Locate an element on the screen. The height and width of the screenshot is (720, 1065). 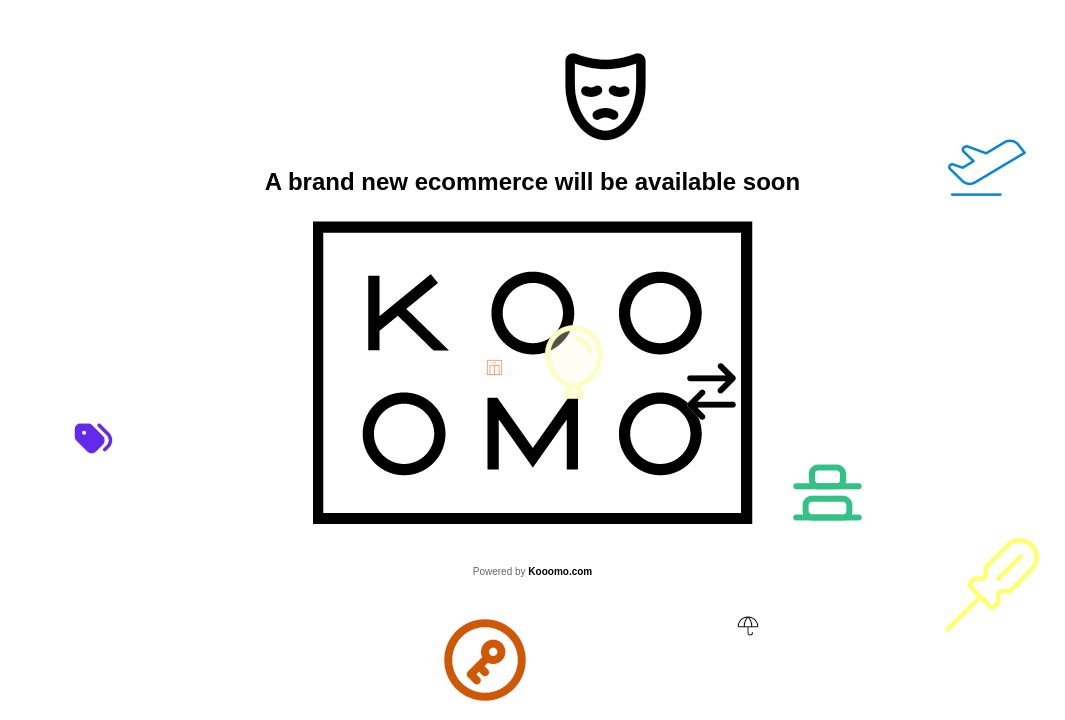
view weather protection or rain forecast is located at coordinates (748, 626).